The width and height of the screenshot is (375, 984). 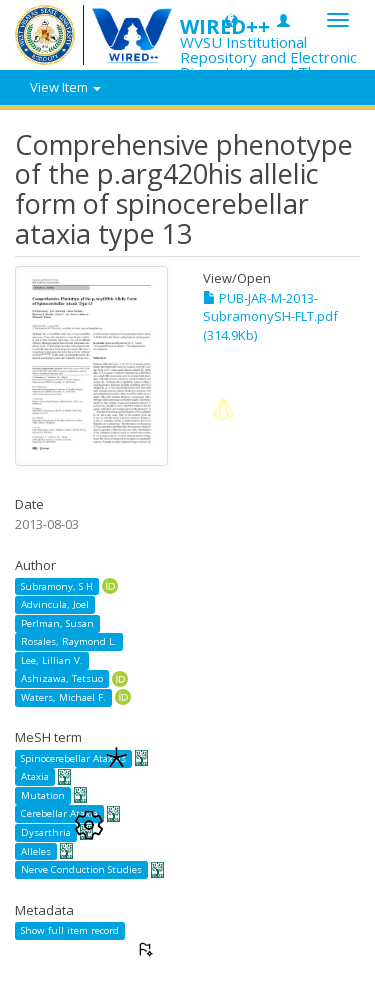 I want to click on flag content for AI review or processing, so click(x=145, y=949).